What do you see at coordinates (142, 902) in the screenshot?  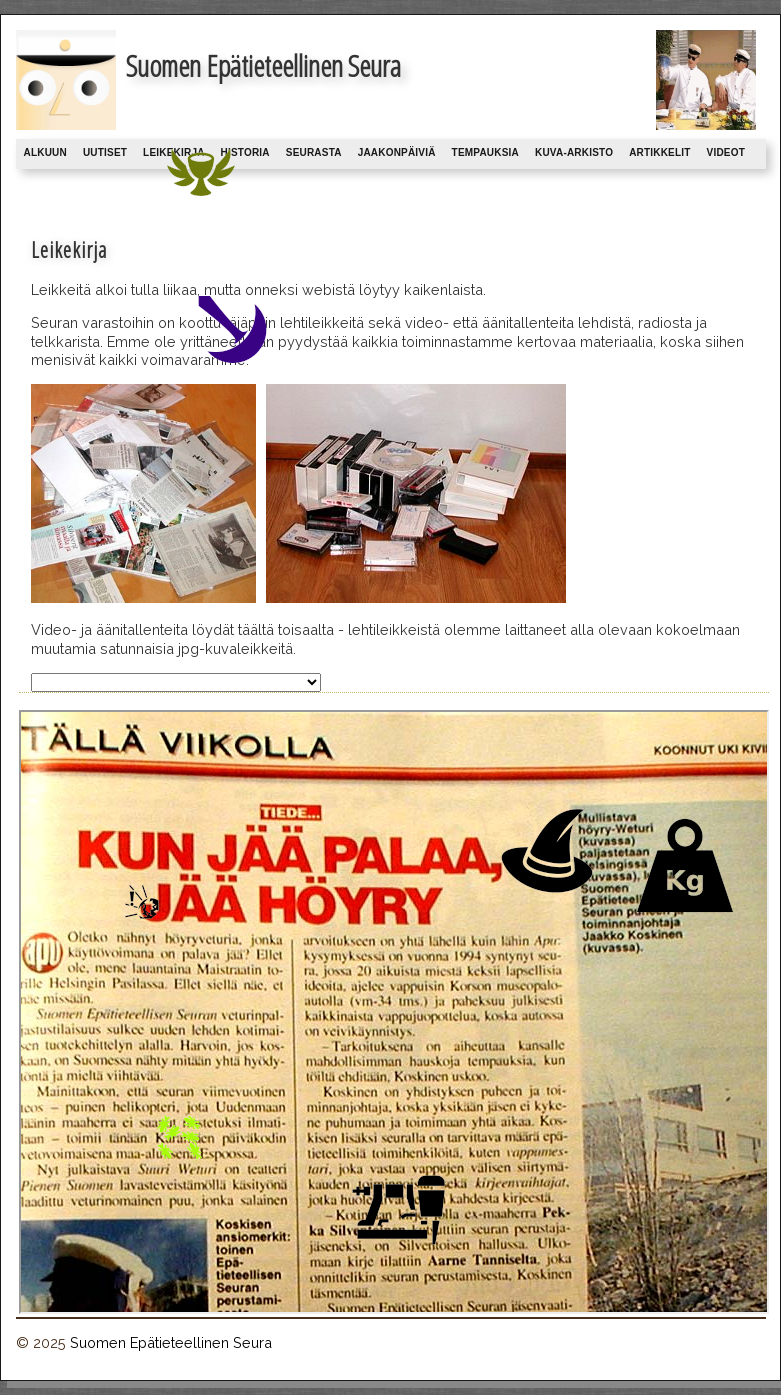 I see `send an emergency distress signal` at bounding box center [142, 902].